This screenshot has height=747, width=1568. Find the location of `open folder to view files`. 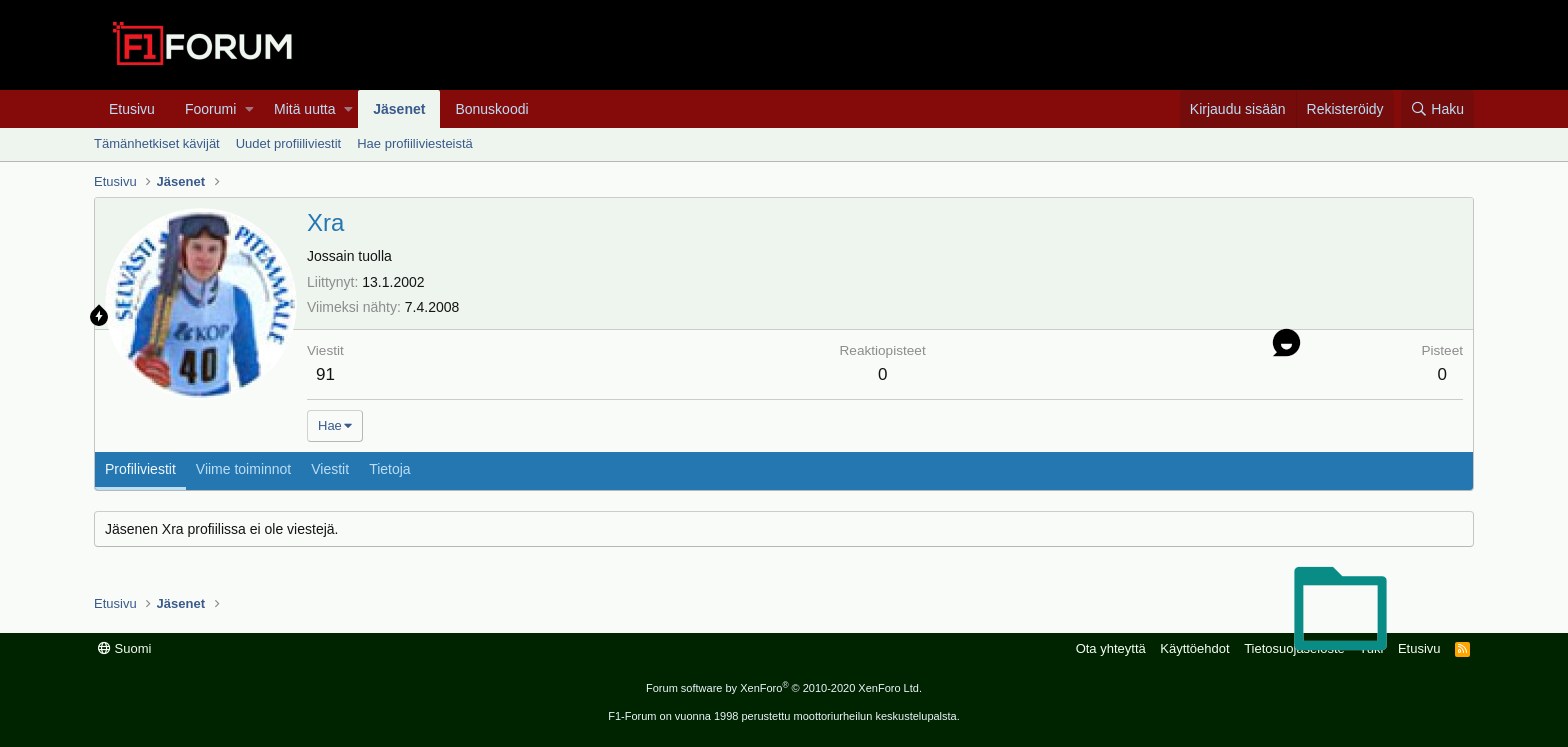

open folder to view files is located at coordinates (1340, 608).